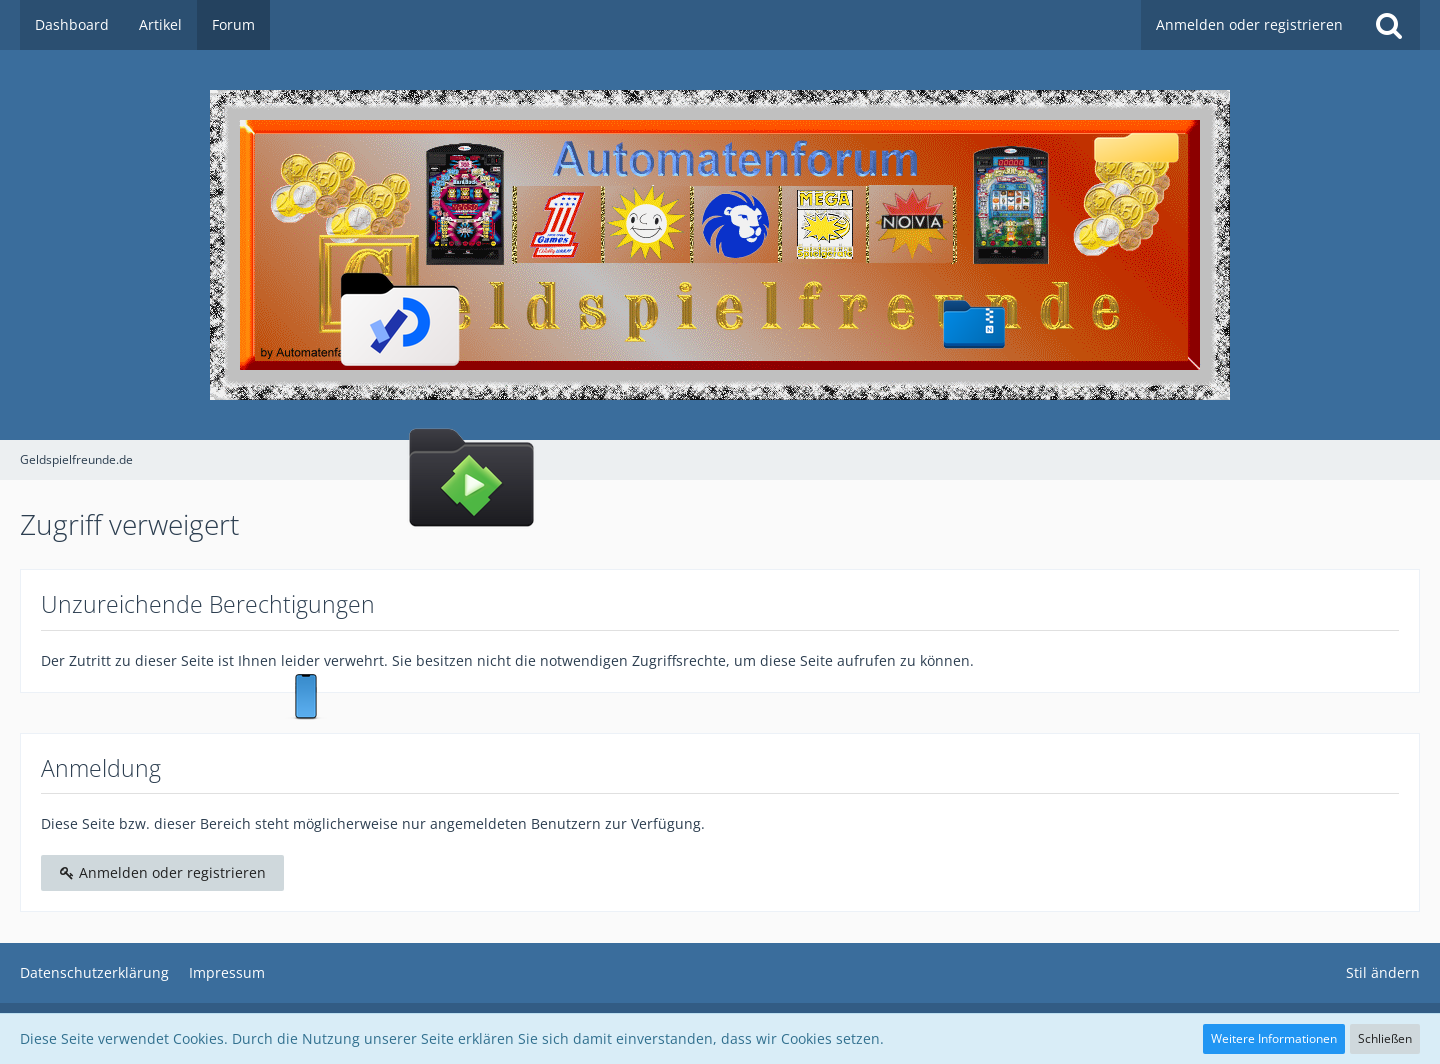 Image resolution: width=1440 pixels, height=1064 pixels. I want to click on open livefront folder, so click(1136, 133).